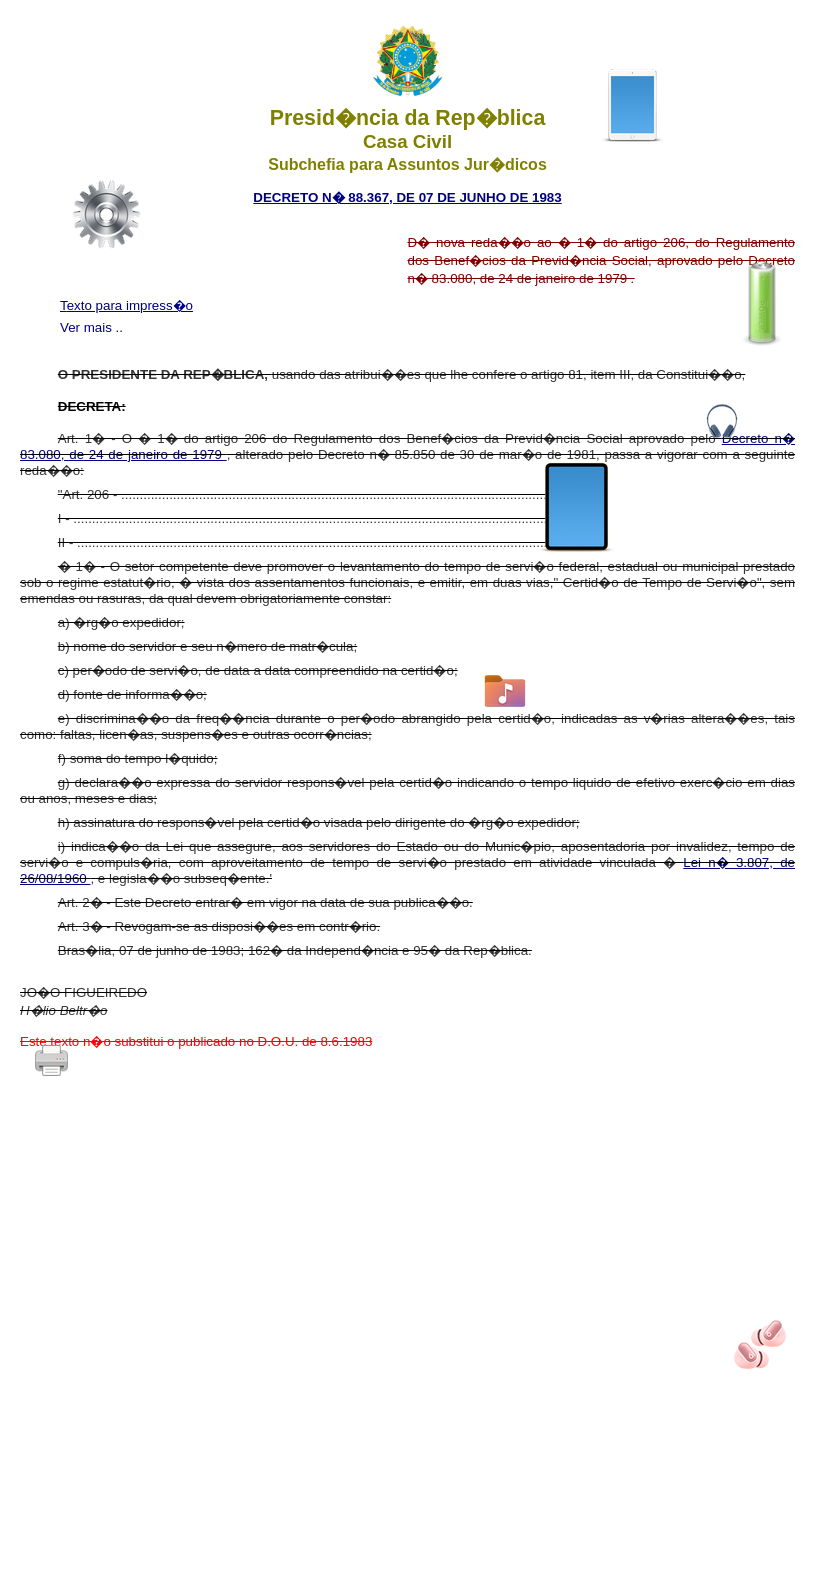 The height and width of the screenshot is (1583, 815). Describe the element at coordinates (760, 1345) in the screenshot. I see `connect to beats wireless earbuds` at that location.